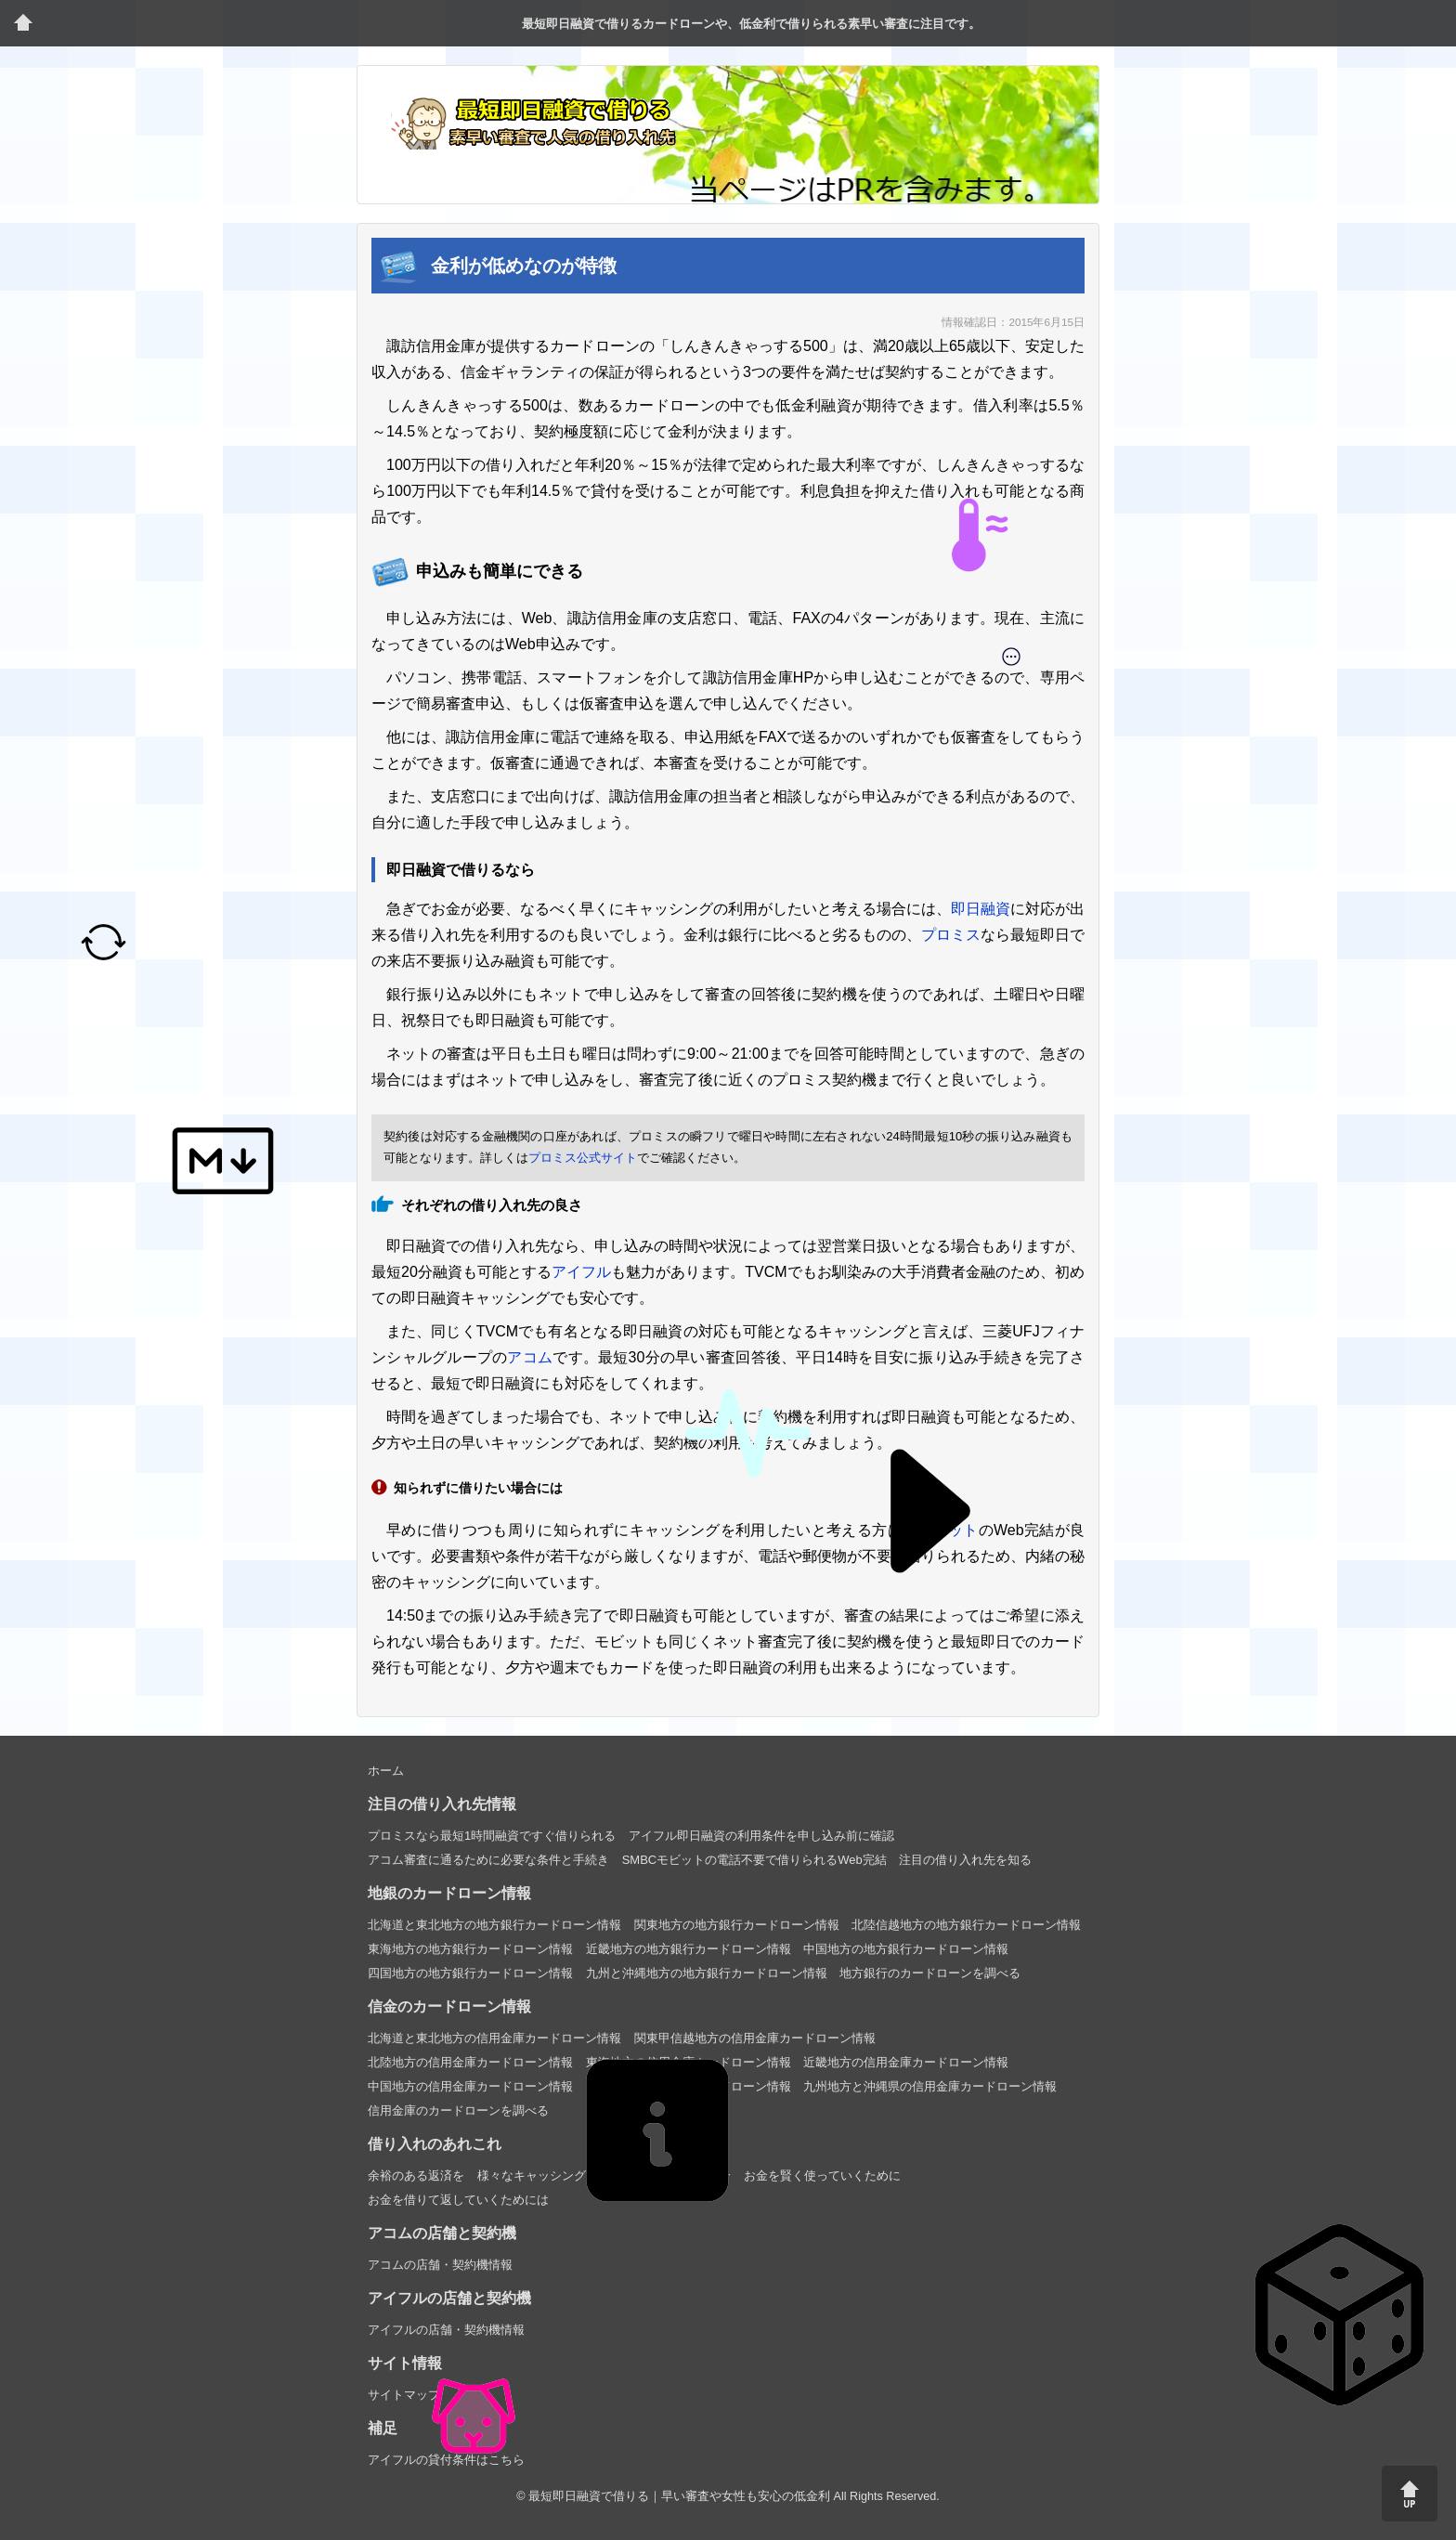 This screenshot has width=1456, height=2540. What do you see at coordinates (930, 1511) in the screenshot?
I see `play media or start playback` at bounding box center [930, 1511].